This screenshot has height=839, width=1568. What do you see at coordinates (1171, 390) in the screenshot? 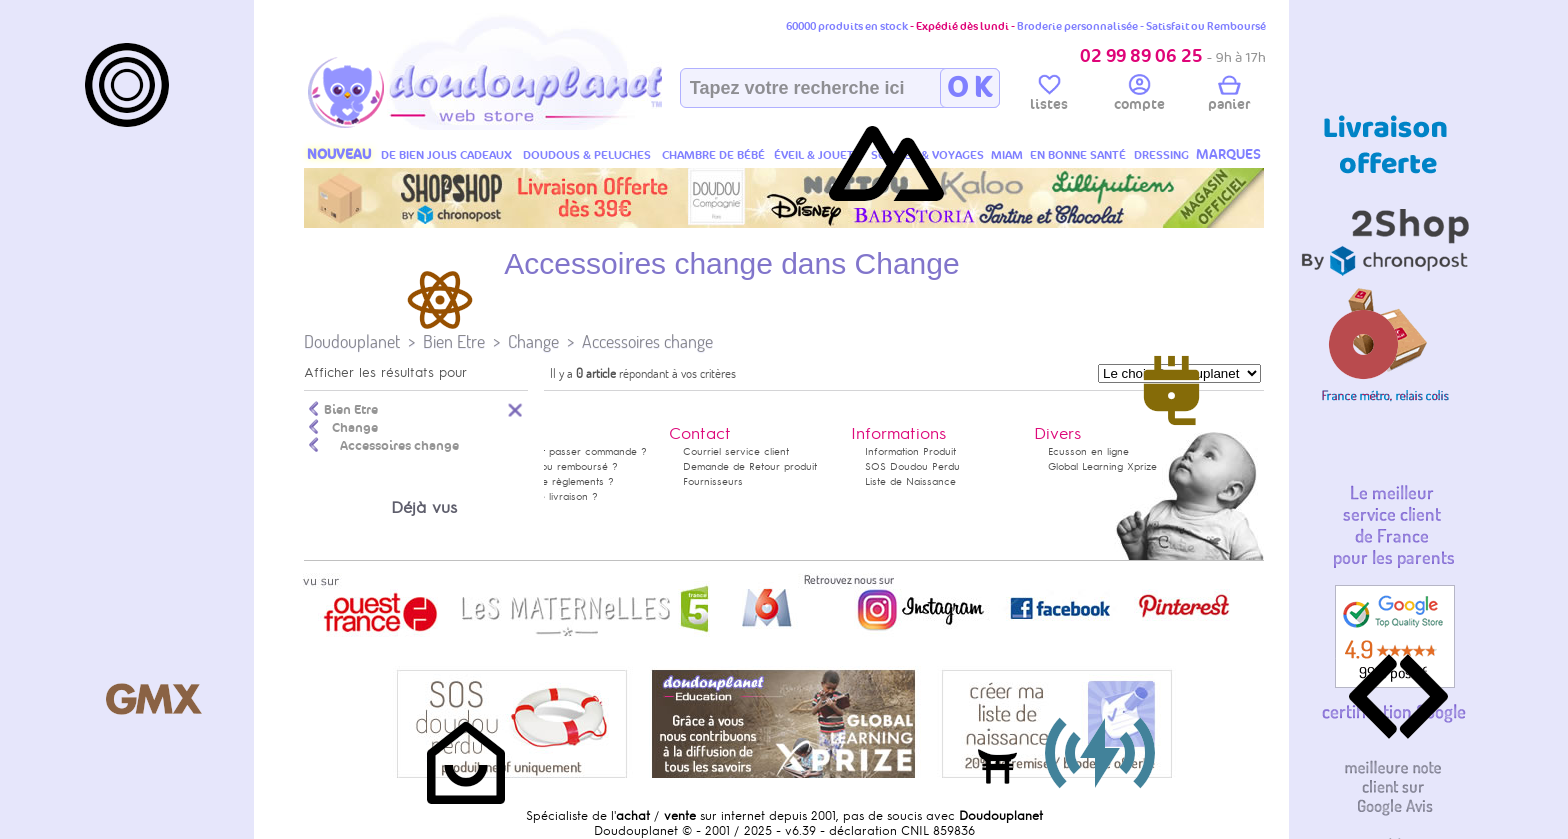
I see `connect to a power source` at bounding box center [1171, 390].